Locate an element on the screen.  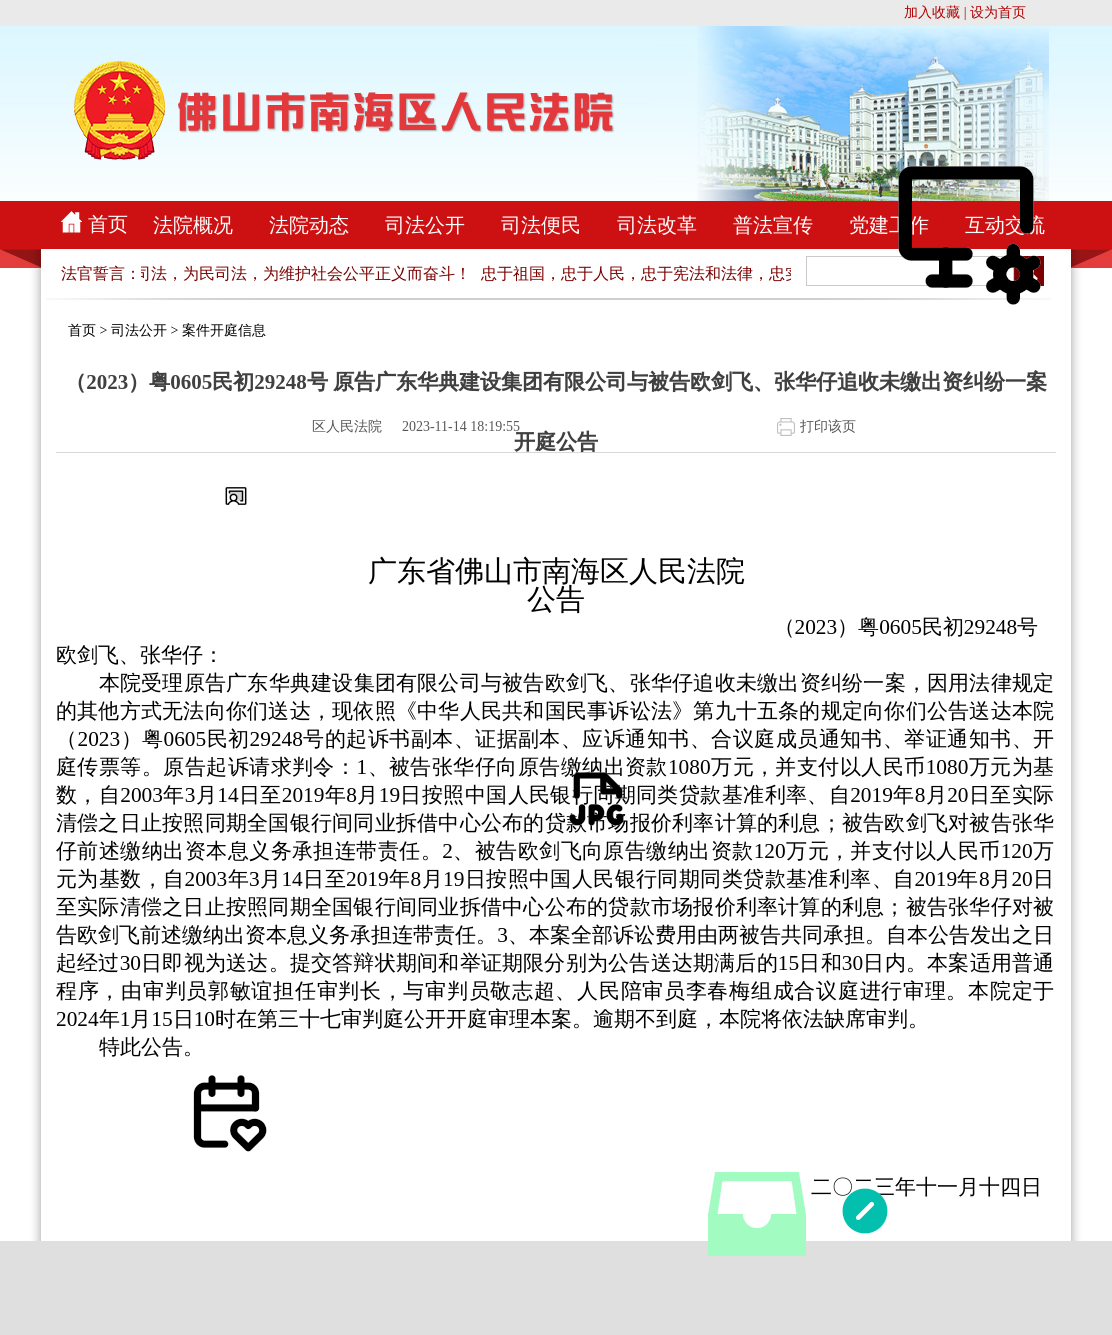
access your inbox or file tray is located at coordinates (757, 1214).